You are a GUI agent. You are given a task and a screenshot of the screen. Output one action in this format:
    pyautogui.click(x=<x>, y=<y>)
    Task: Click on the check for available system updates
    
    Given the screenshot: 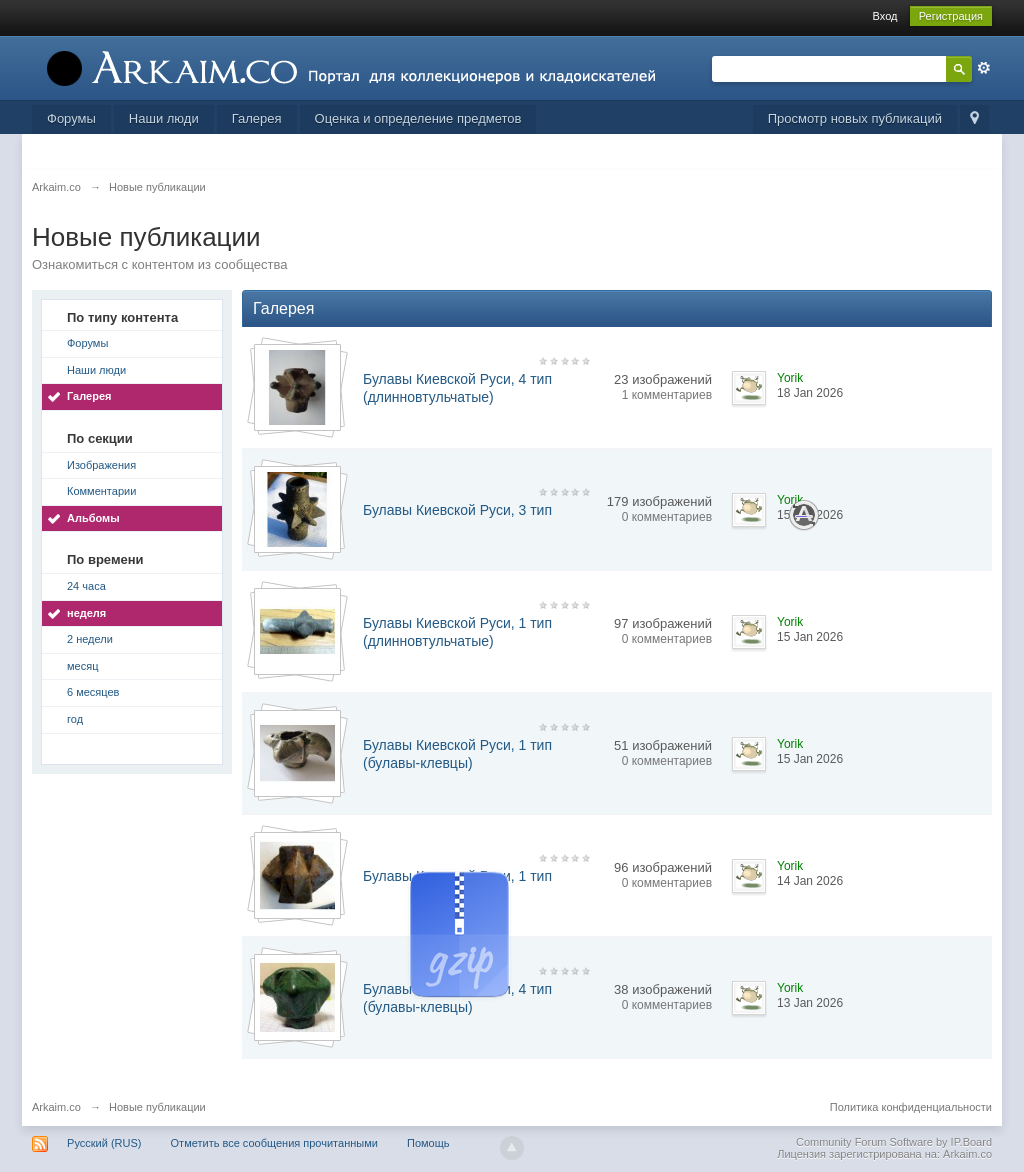 What is the action you would take?
    pyautogui.click(x=804, y=515)
    